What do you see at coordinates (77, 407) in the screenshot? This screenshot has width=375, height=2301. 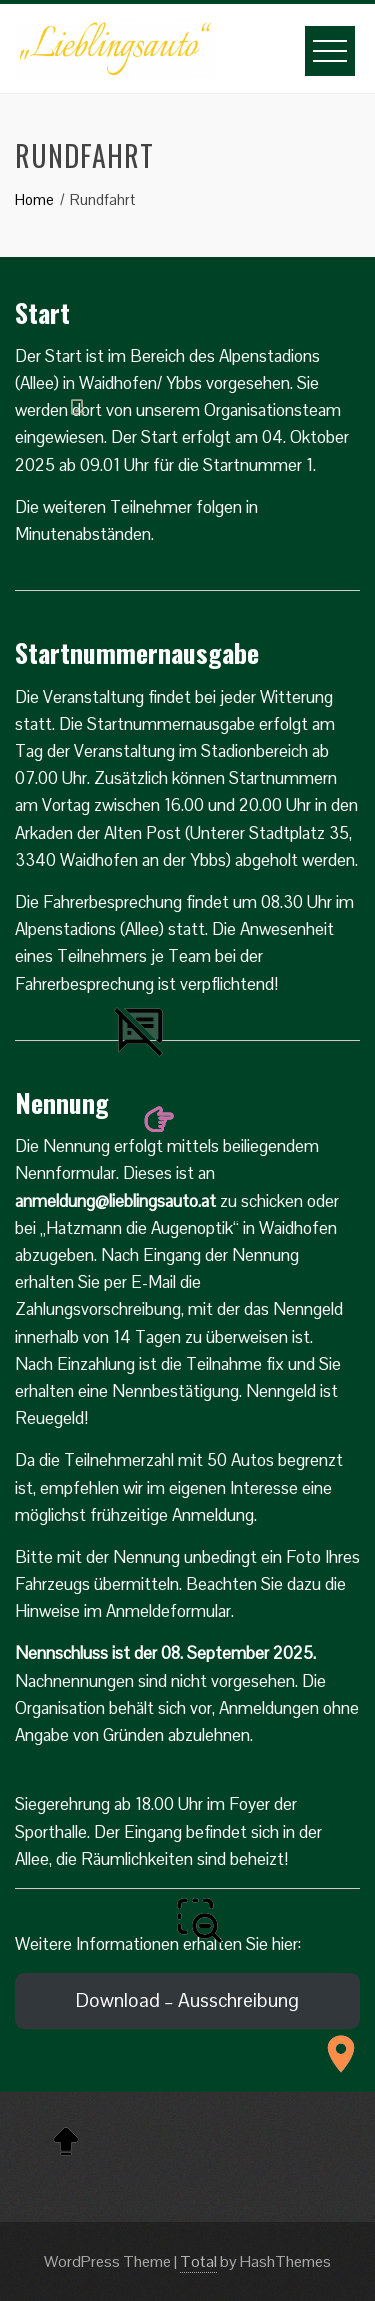 I see `tablet charging status` at bounding box center [77, 407].